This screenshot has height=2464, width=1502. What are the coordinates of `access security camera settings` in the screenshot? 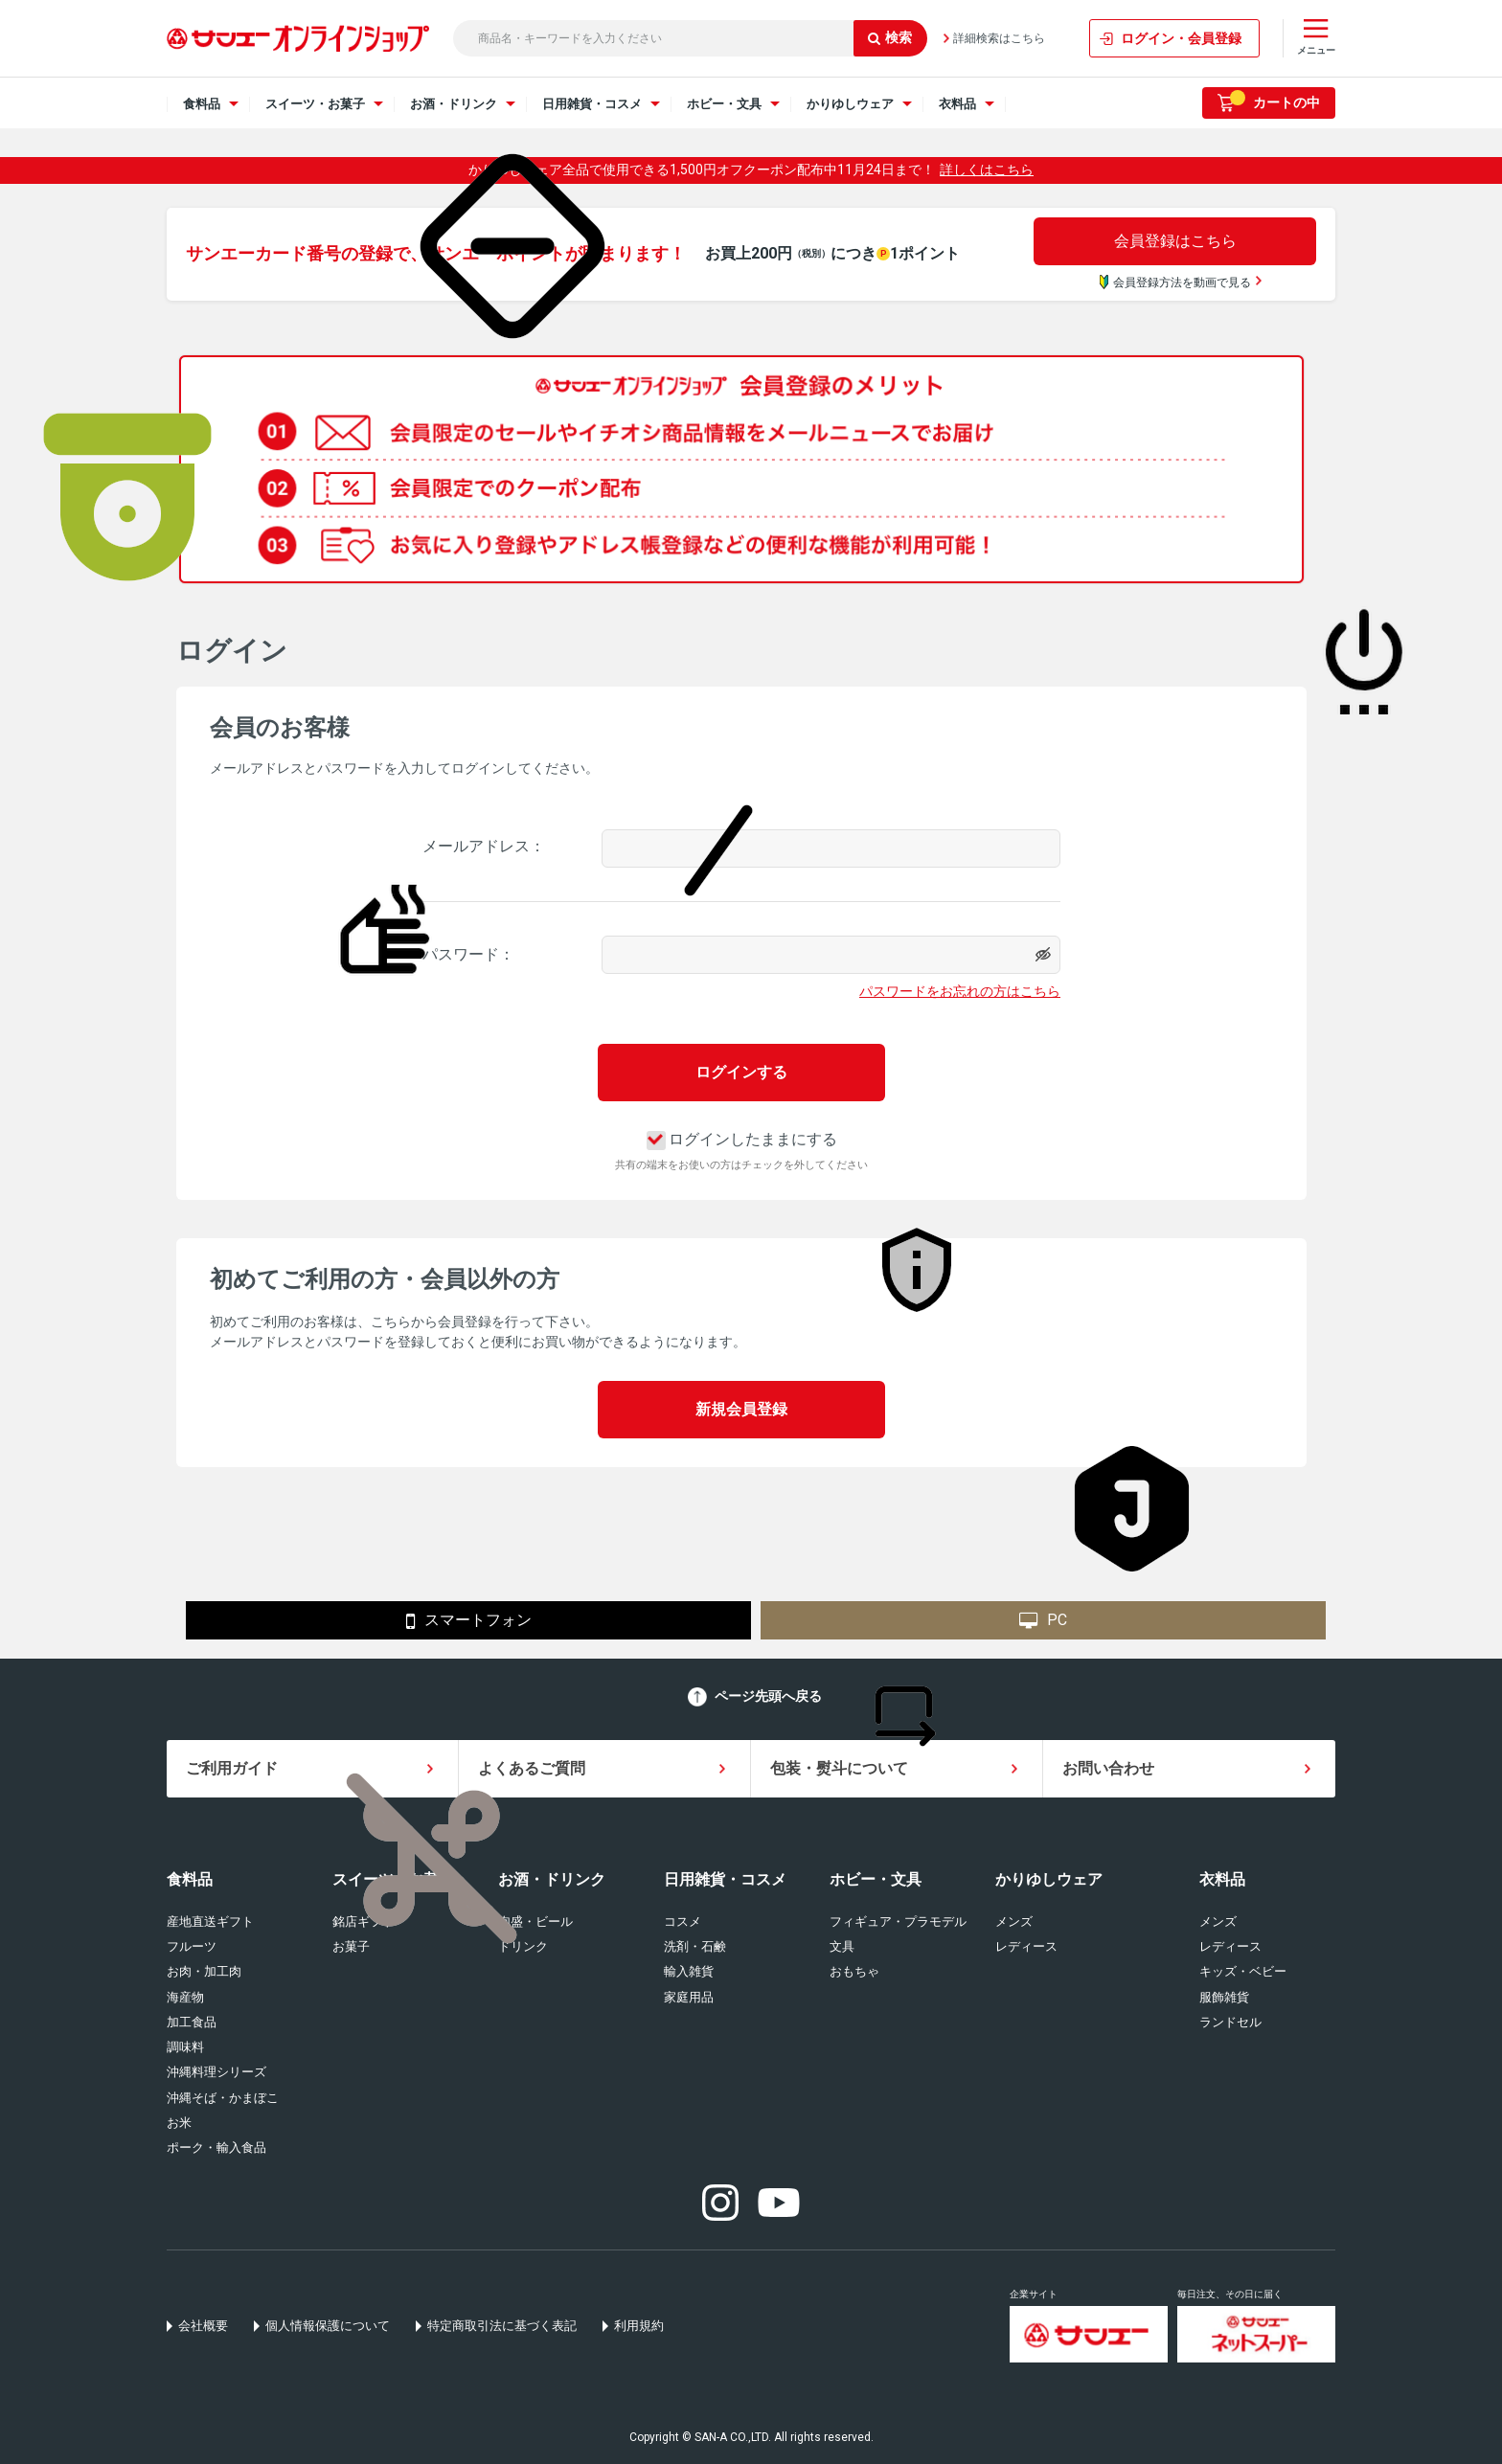 It's located at (127, 497).